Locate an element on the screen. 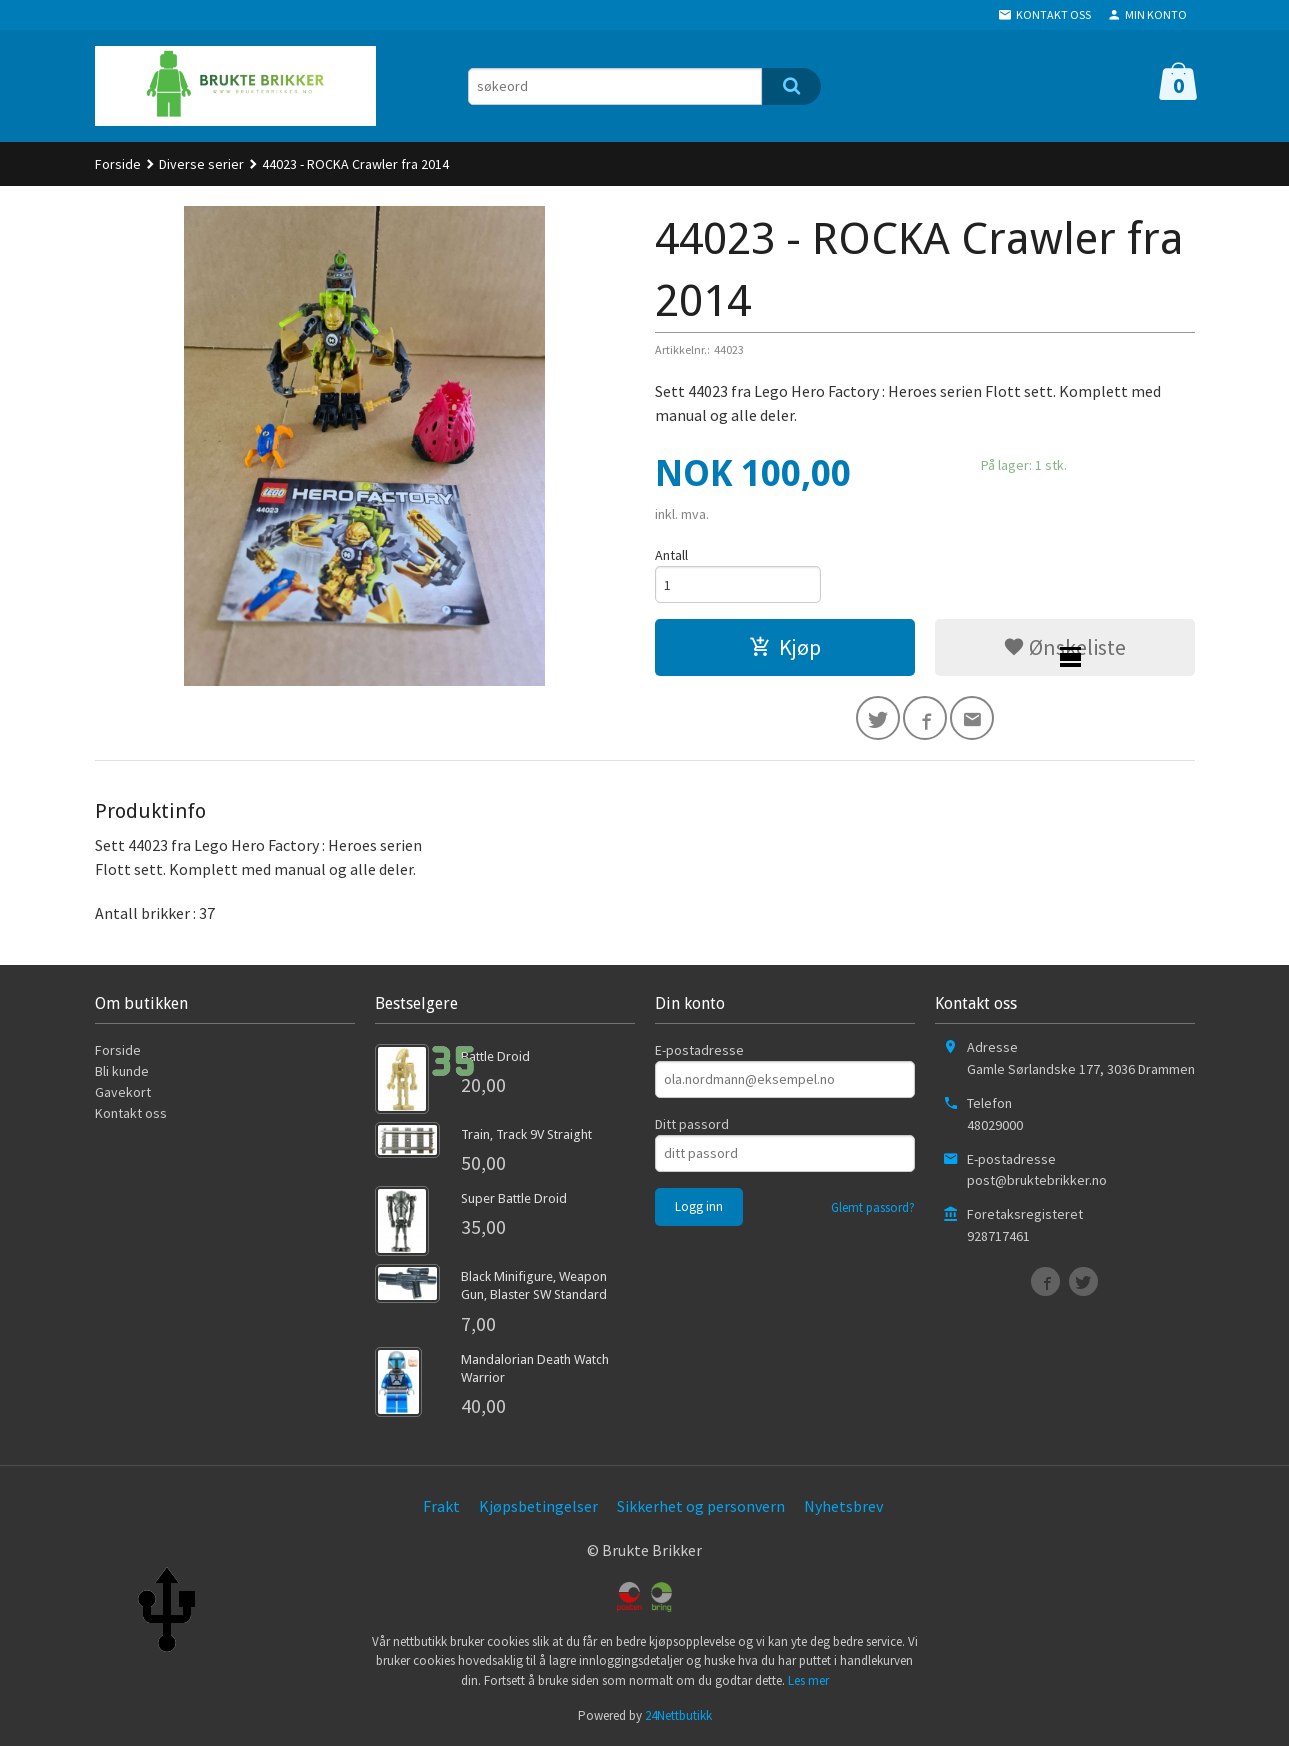 The height and width of the screenshot is (1746, 1289). switch to day view in calendar is located at coordinates (1071, 657).